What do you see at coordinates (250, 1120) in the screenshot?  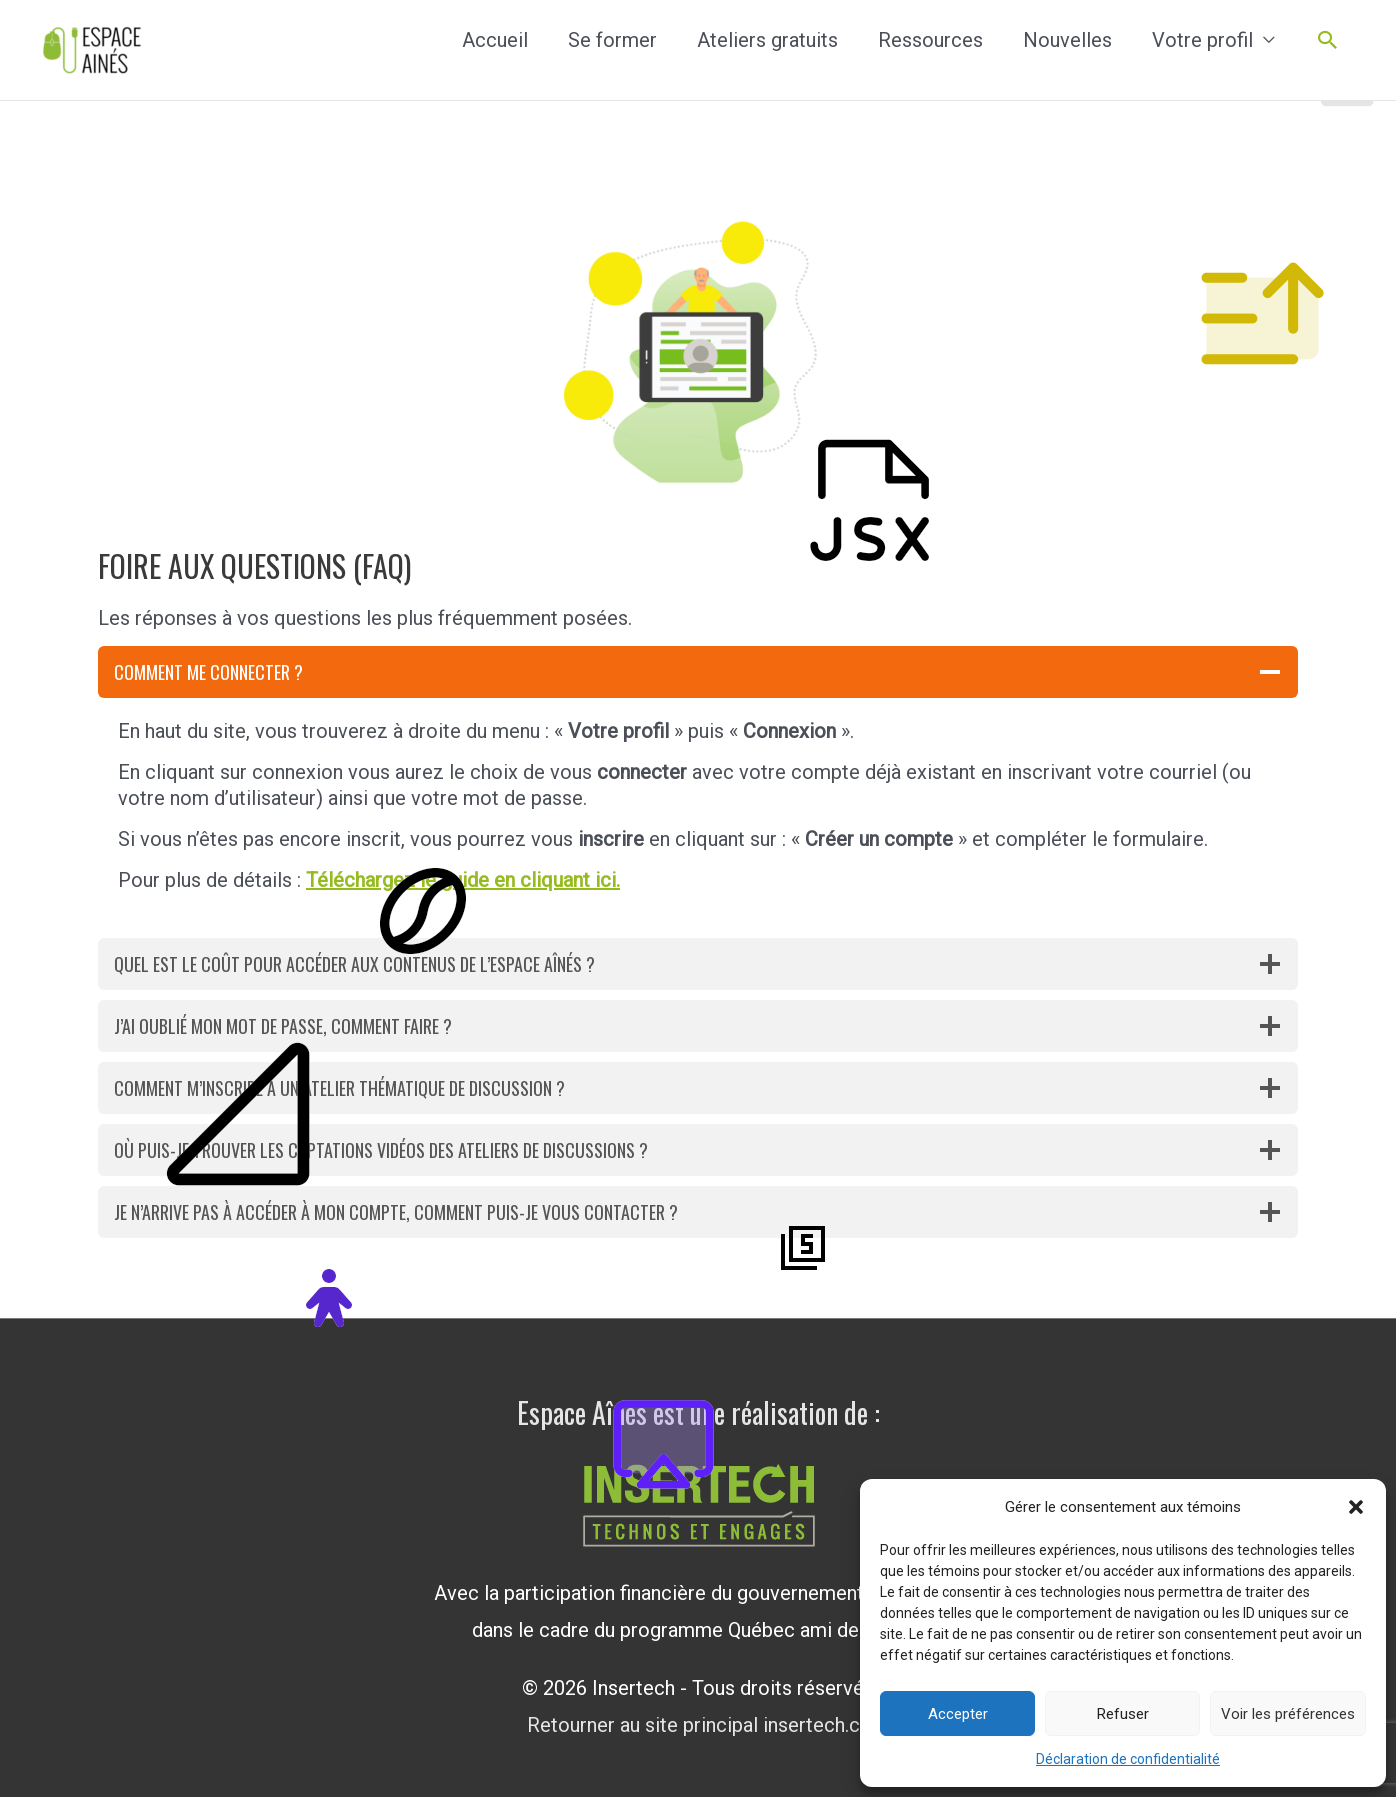 I see `indicates no cellular signal available` at bounding box center [250, 1120].